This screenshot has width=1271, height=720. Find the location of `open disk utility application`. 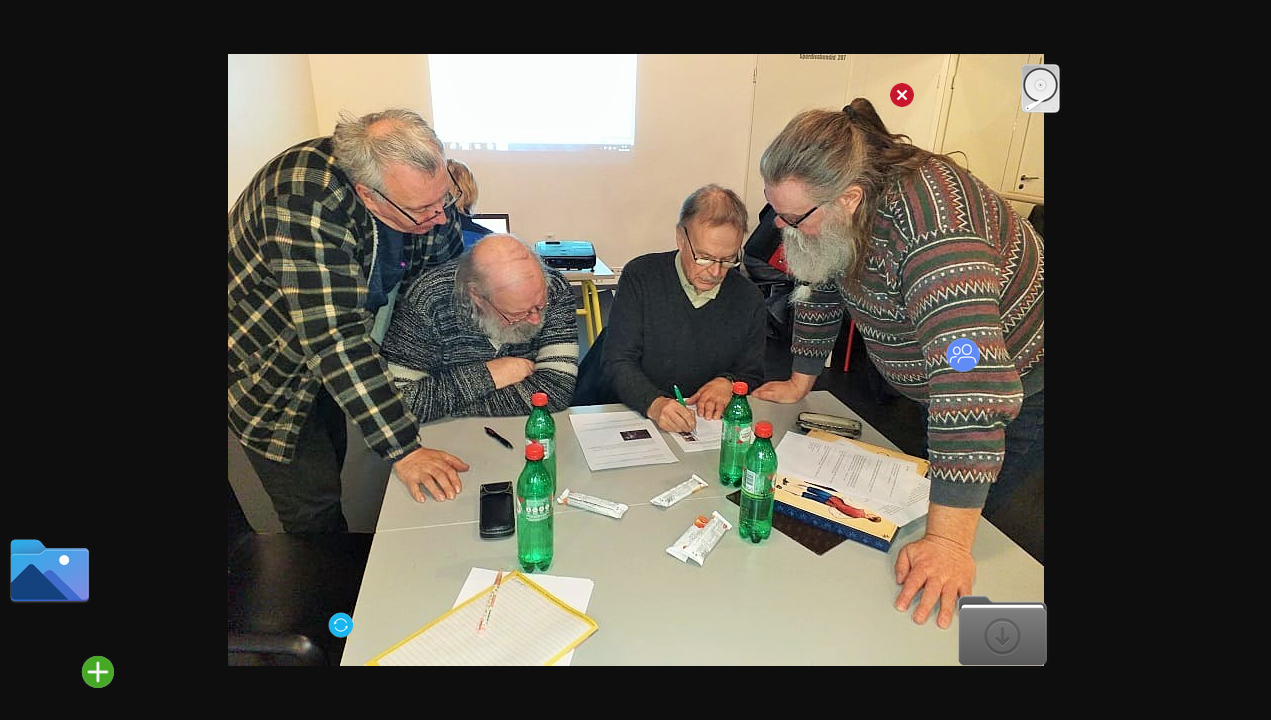

open disk utility application is located at coordinates (1040, 88).